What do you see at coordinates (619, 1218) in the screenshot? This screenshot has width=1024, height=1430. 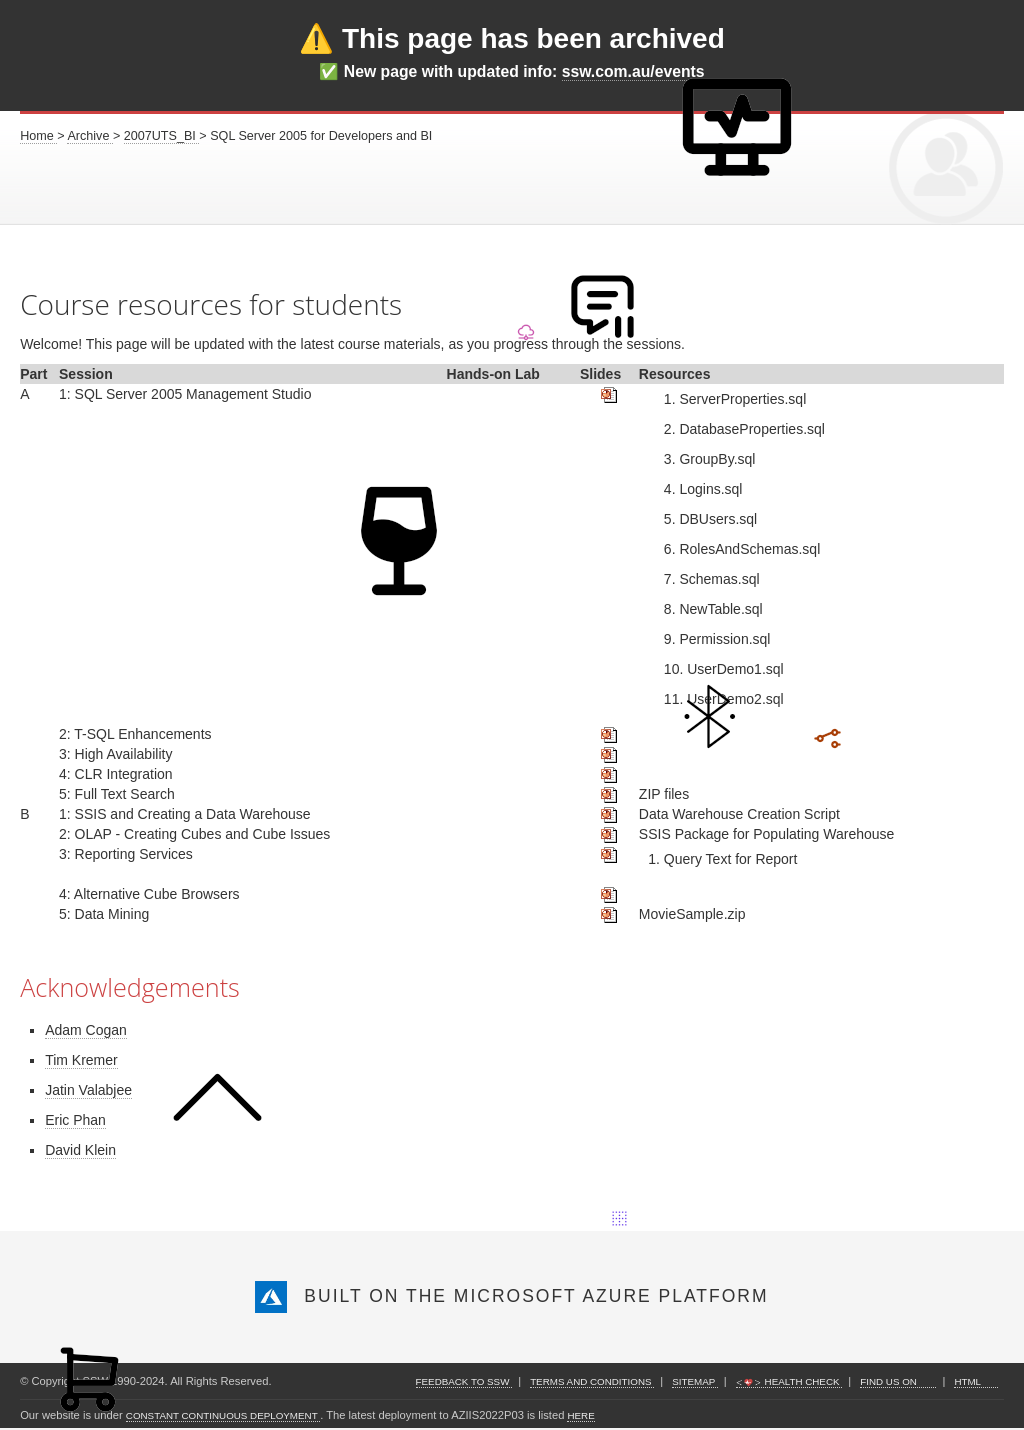 I see `remove all borders from selected element` at bounding box center [619, 1218].